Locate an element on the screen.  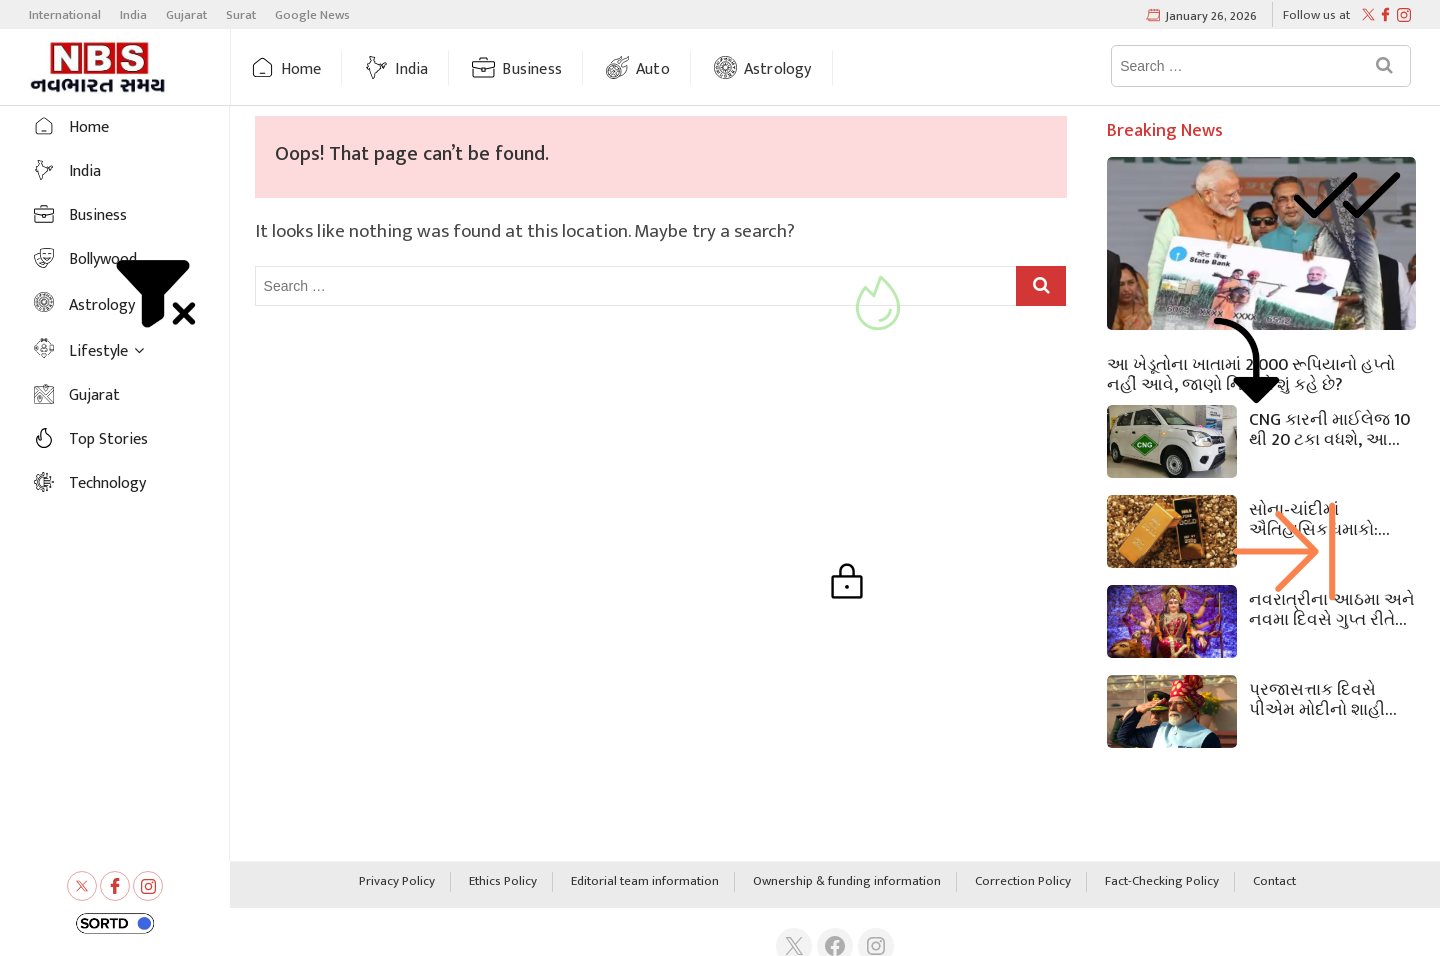
indicates message has been read or delivered is located at coordinates (1347, 197).